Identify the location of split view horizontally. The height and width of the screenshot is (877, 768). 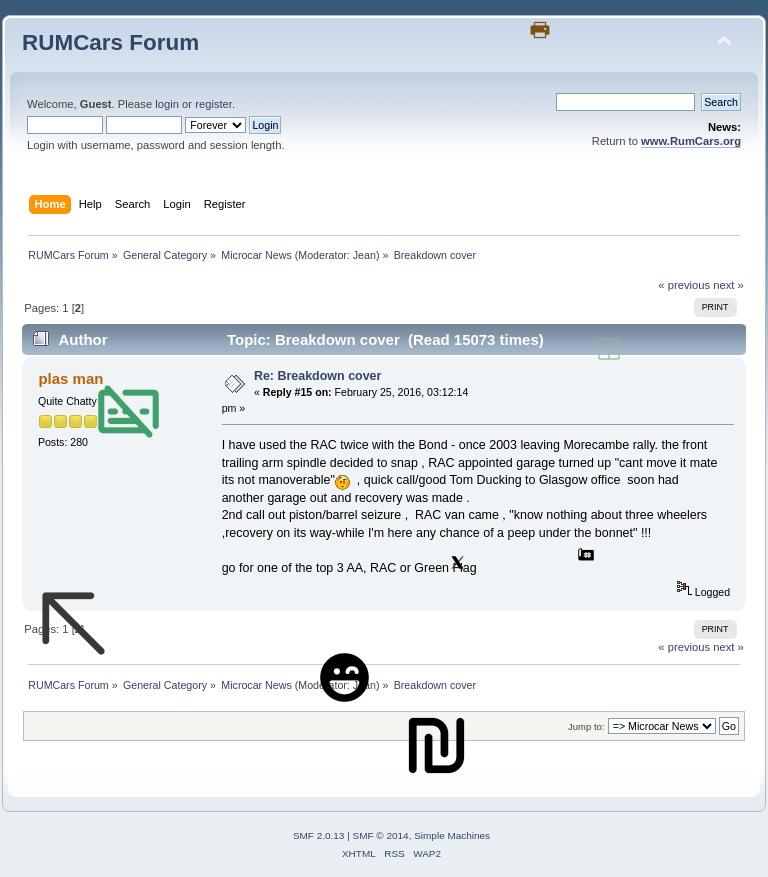
(609, 349).